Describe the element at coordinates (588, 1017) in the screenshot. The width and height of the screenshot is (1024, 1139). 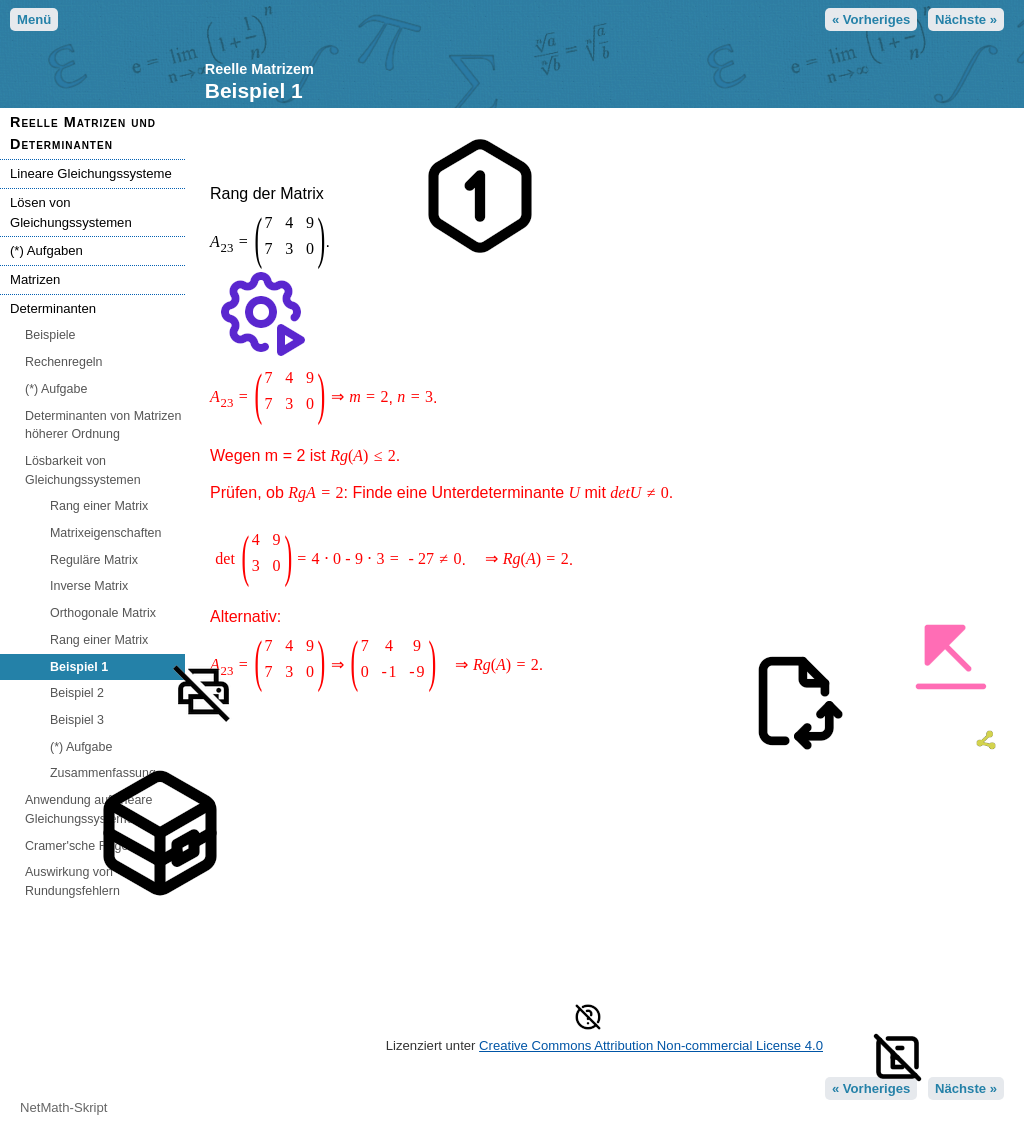
I see `help or support is currently unavailable` at that location.